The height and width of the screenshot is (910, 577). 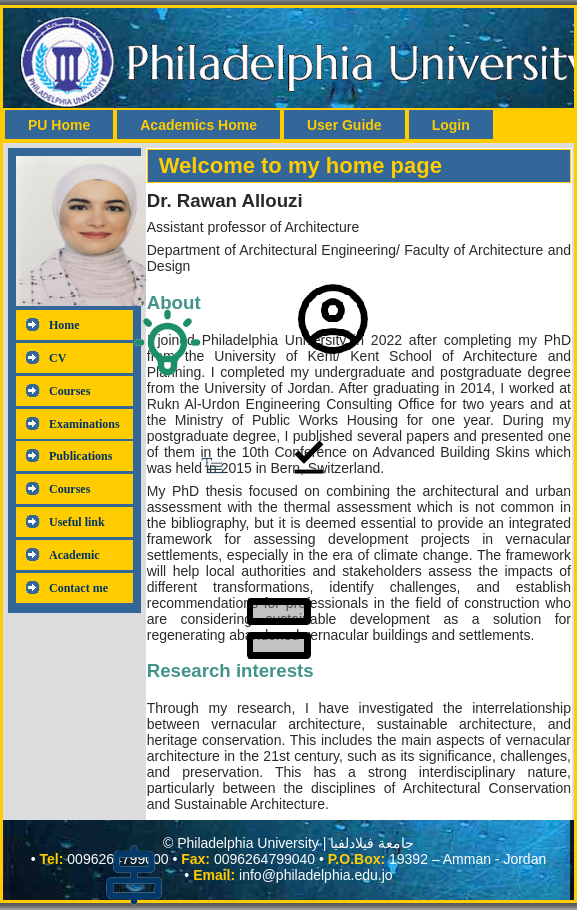 What do you see at coordinates (333, 319) in the screenshot?
I see `access your profile or account settings` at bounding box center [333, 319].